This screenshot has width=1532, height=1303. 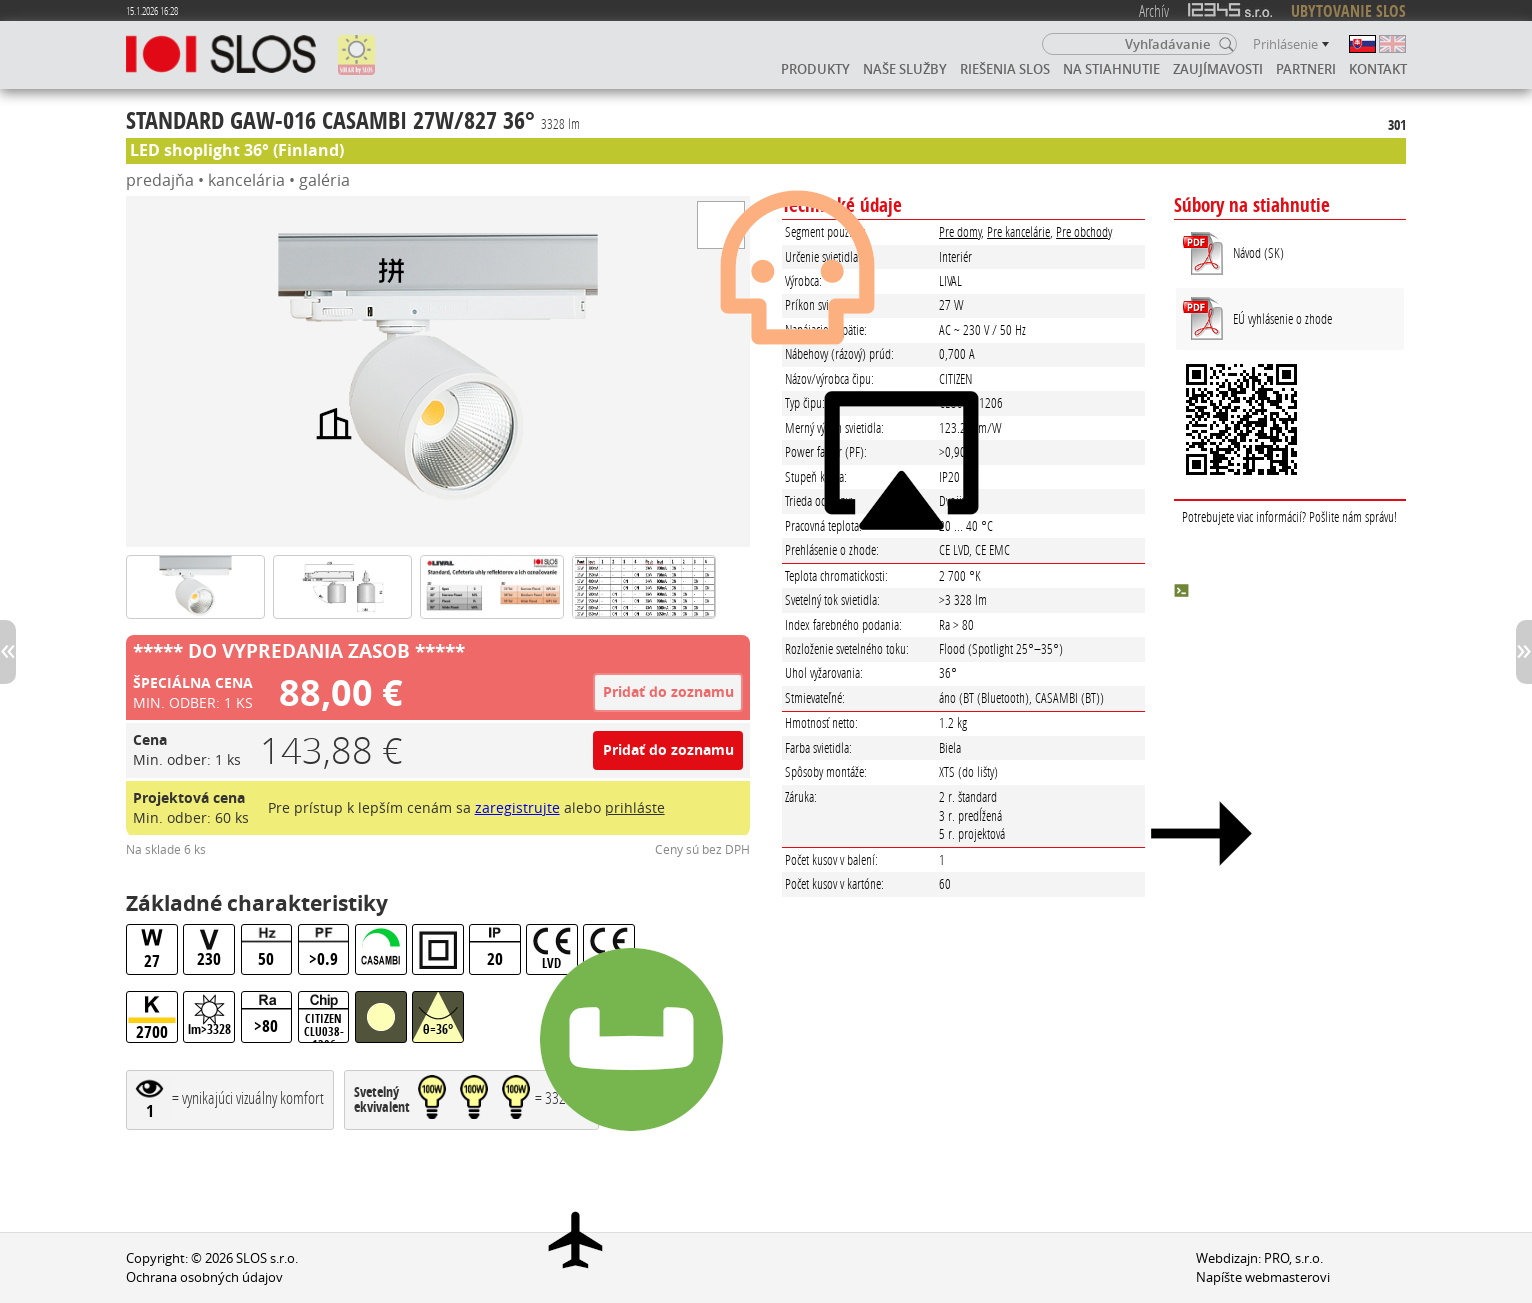 I want to click on view company or business profile, so click(x=334, y=425).